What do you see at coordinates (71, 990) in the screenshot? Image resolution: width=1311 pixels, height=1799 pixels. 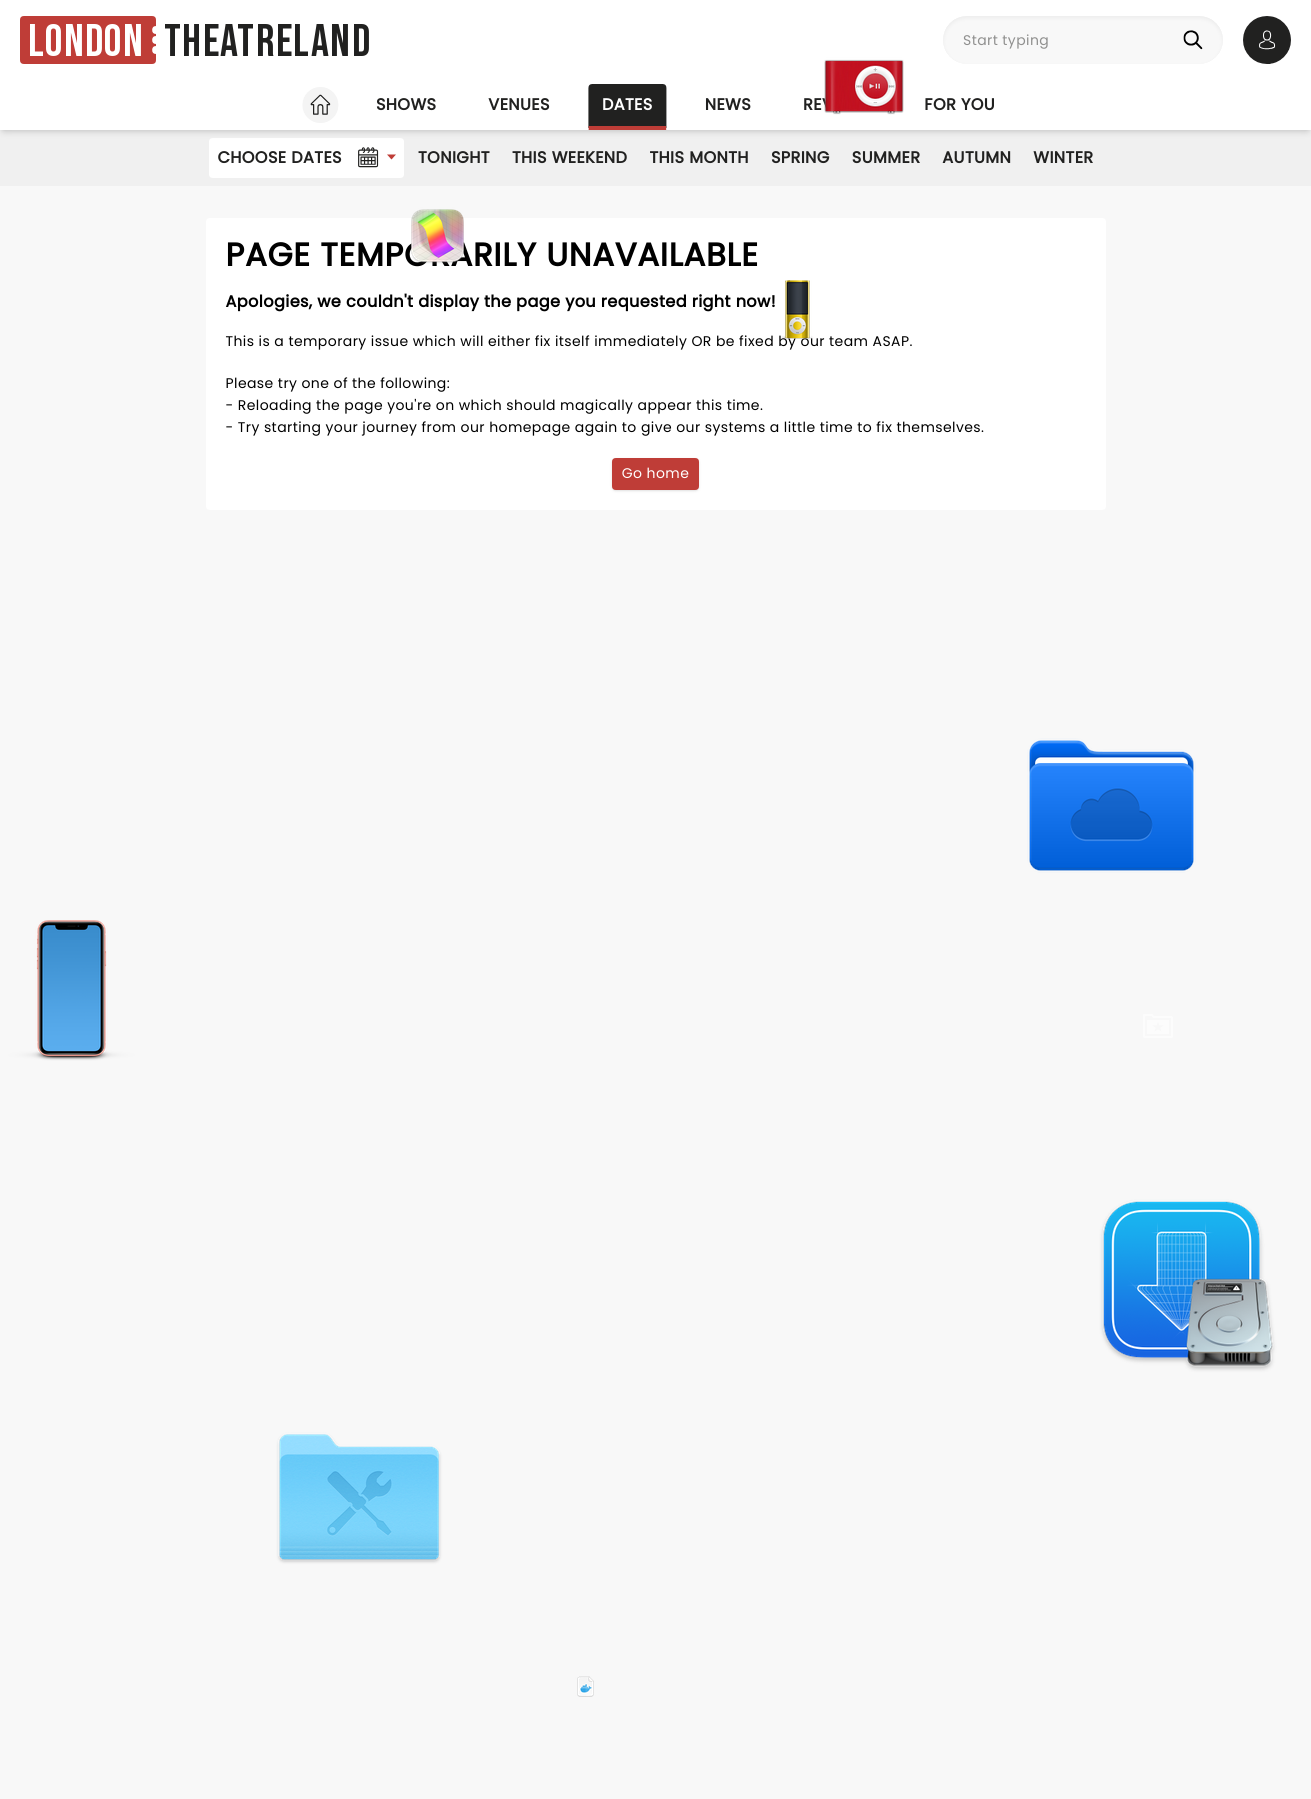 I see `iPhone XR device connected to your Mac` at bounding box center [71, 990].